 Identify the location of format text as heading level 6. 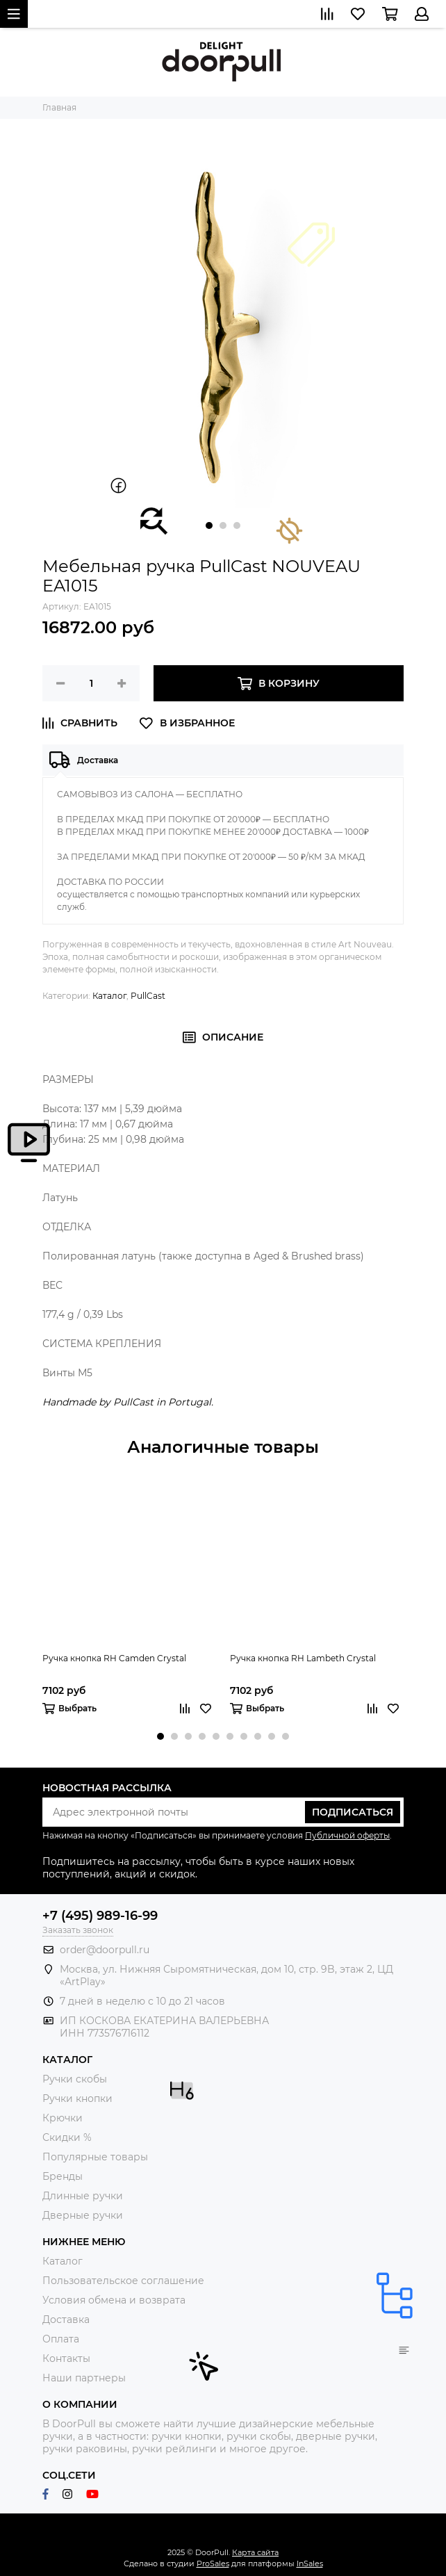
(181, 2090).